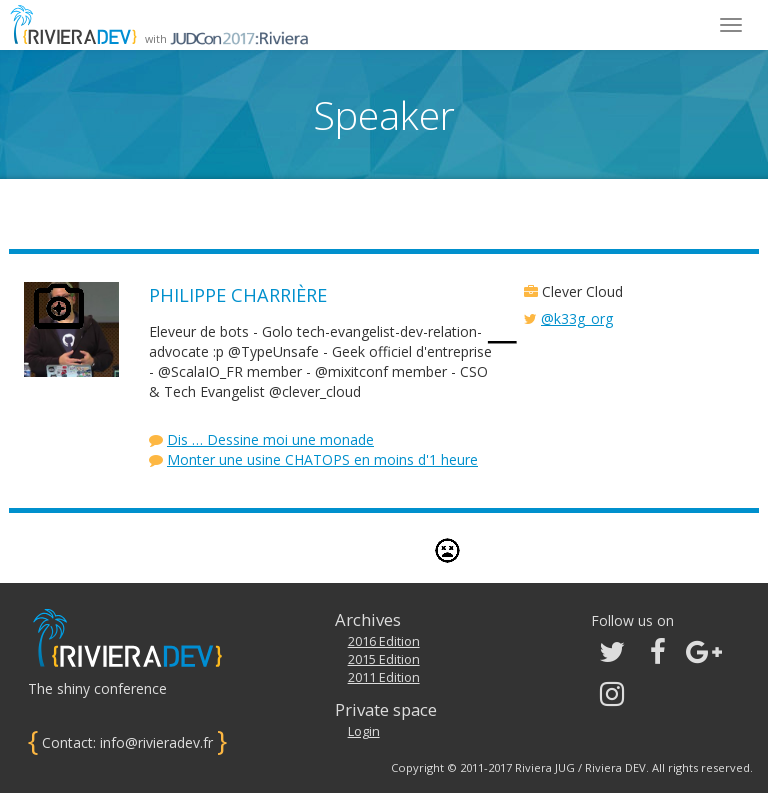  What do you see at coordinates (501, 341) in the screenshot?
I see `minimize the current window` at bounding box center [501, 341].